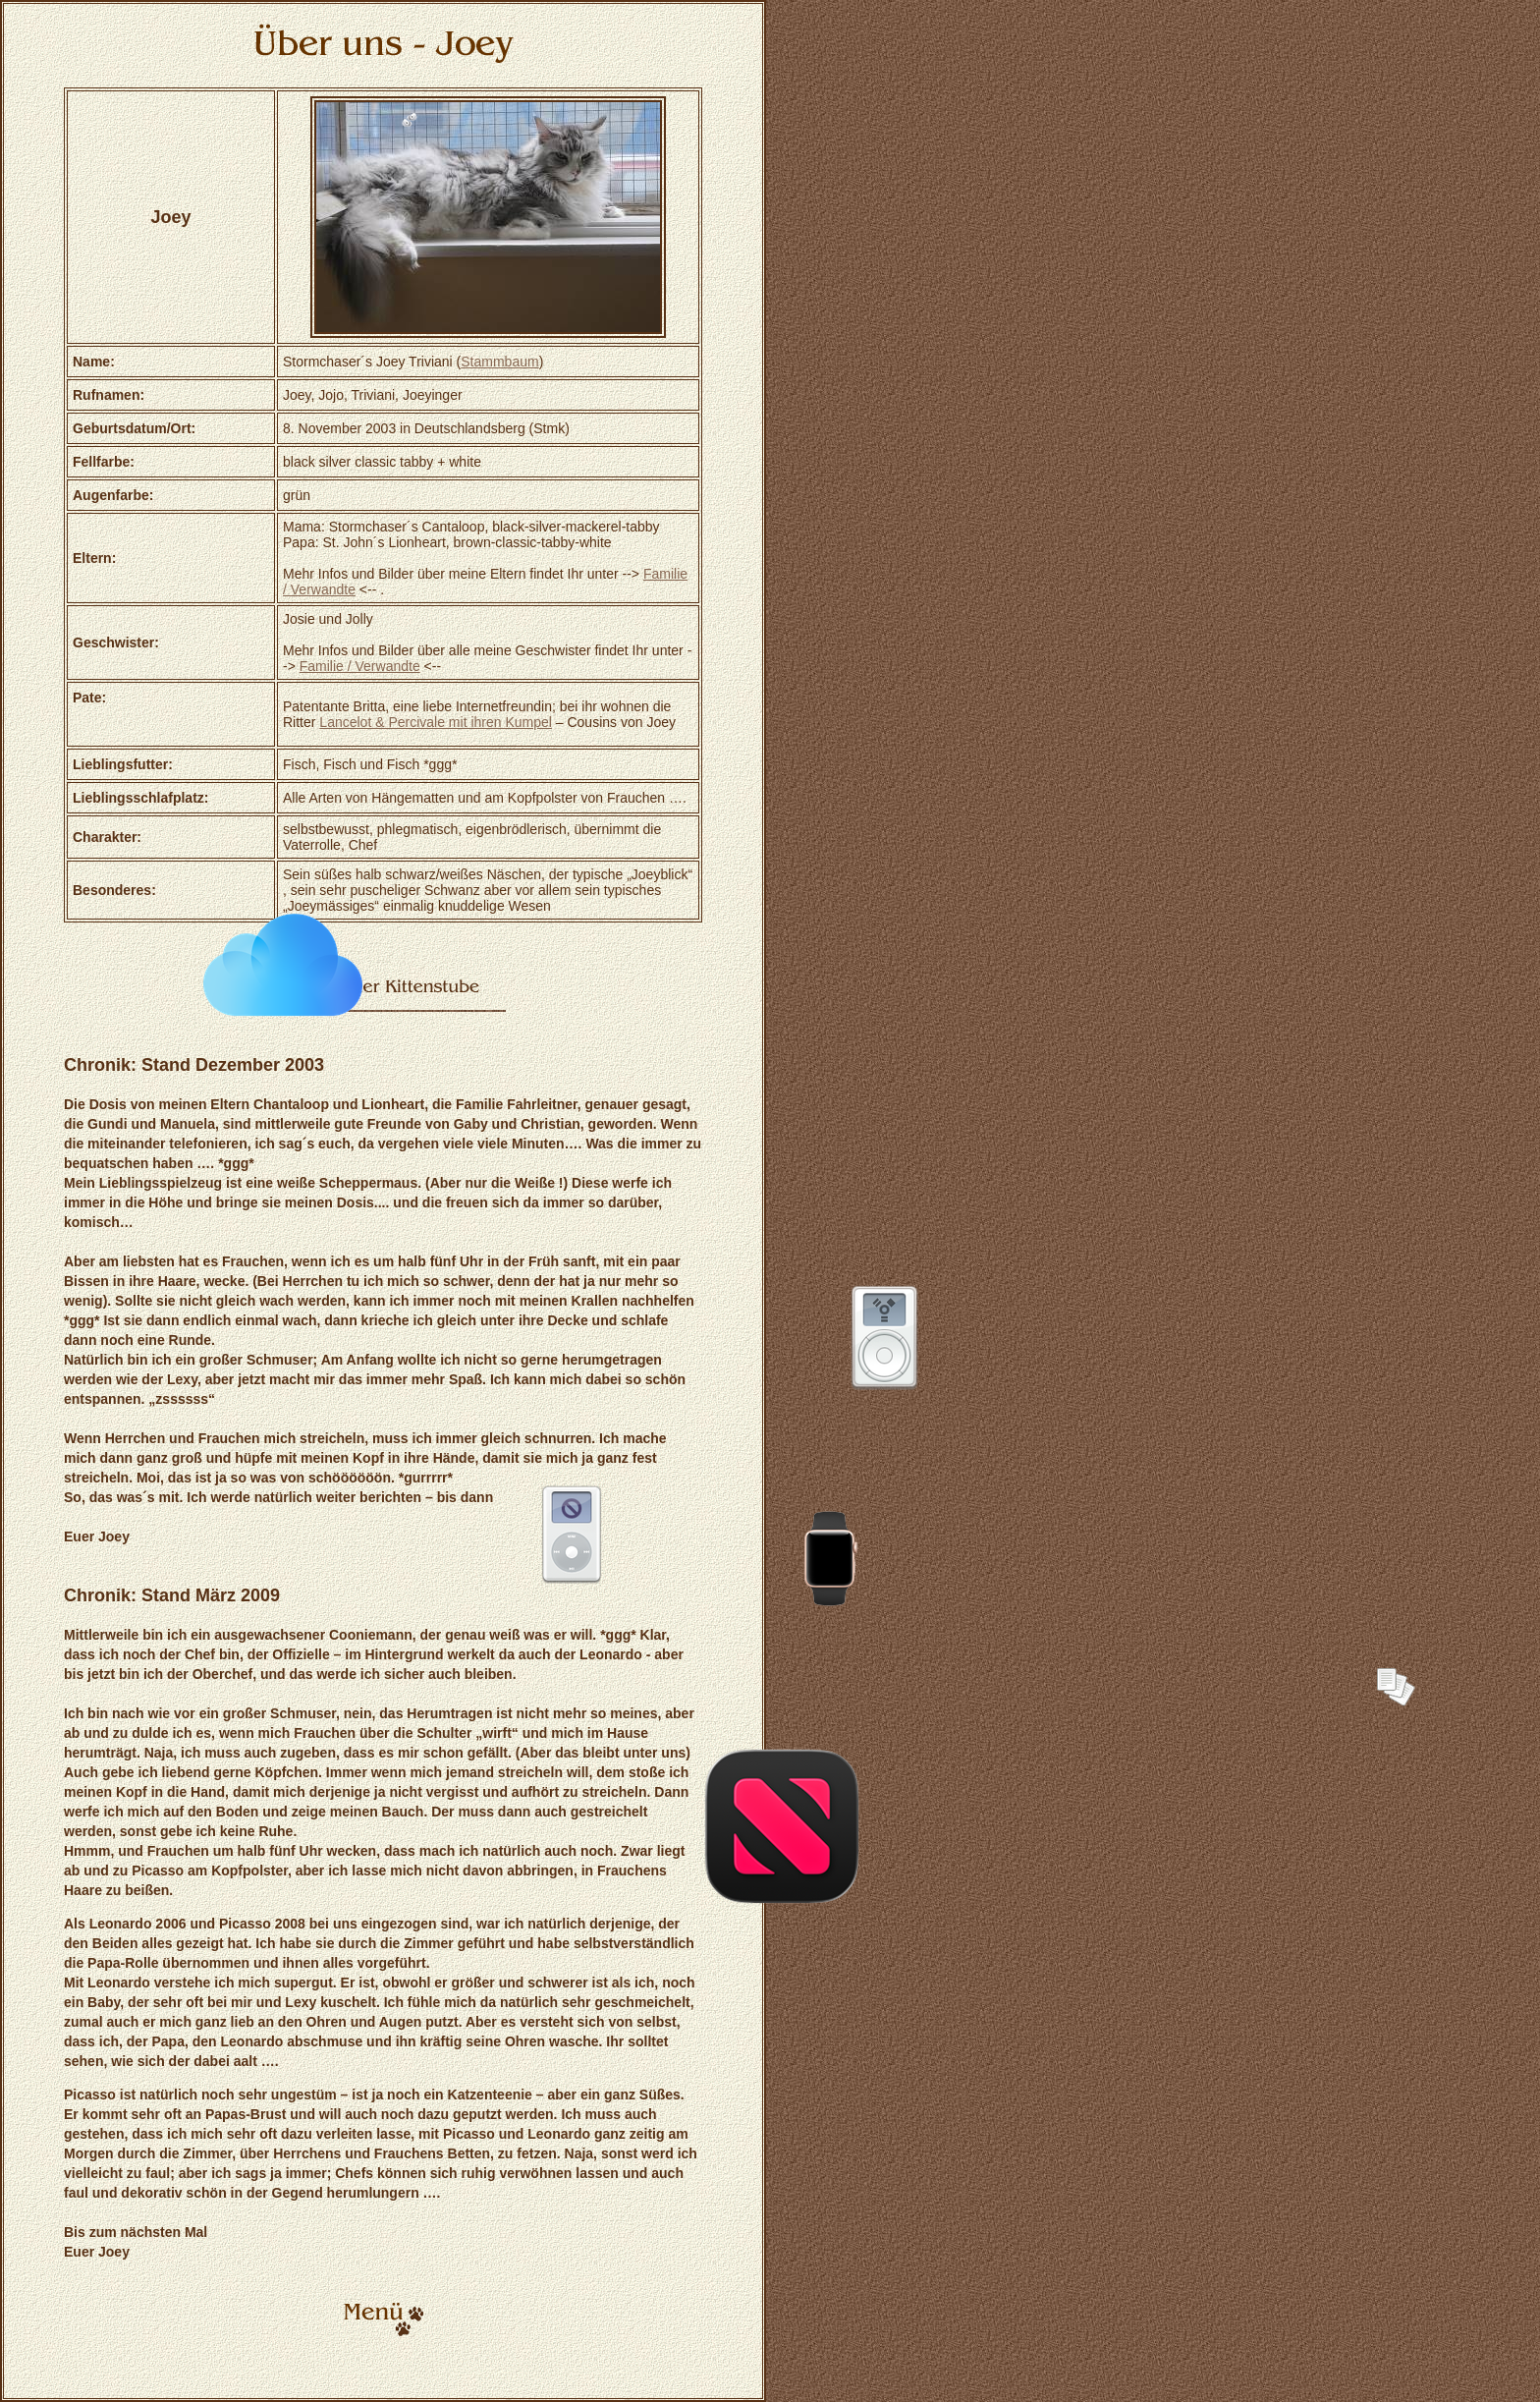 This screenshot has width=1540, height=2402. I want to click on iPod classic device not connected or unavailable, so click(572, 1535).